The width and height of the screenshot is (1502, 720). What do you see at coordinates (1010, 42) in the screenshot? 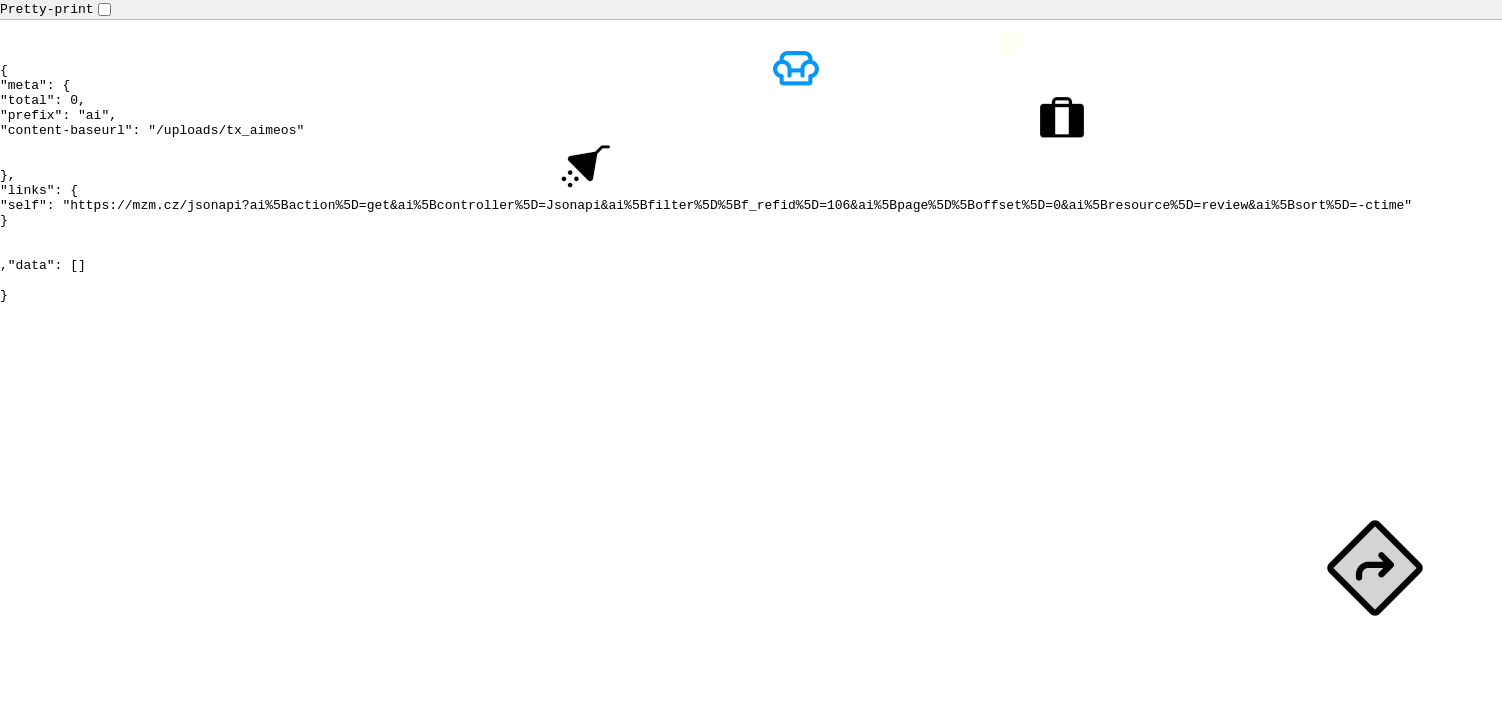
I see `indicates html5 web technology or markup` at bounding box center [1010, 42].